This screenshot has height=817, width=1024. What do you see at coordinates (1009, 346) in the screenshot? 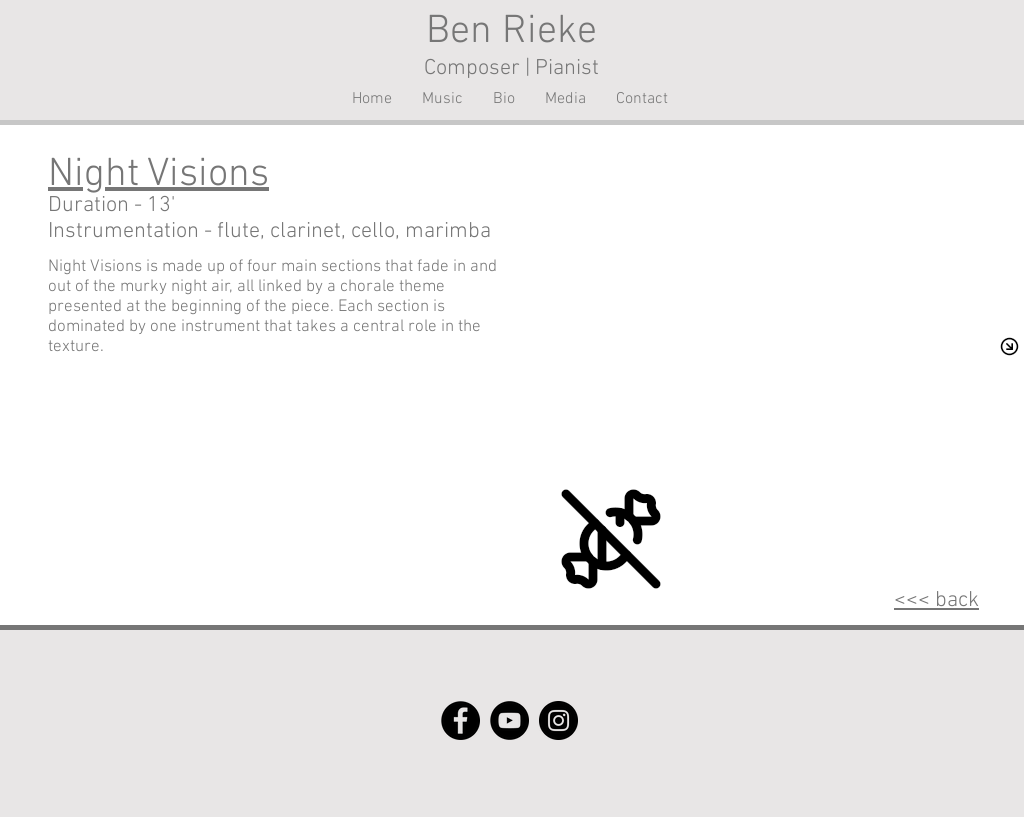
I see `navigate to the next section below` at bounding box center [1009, 346].